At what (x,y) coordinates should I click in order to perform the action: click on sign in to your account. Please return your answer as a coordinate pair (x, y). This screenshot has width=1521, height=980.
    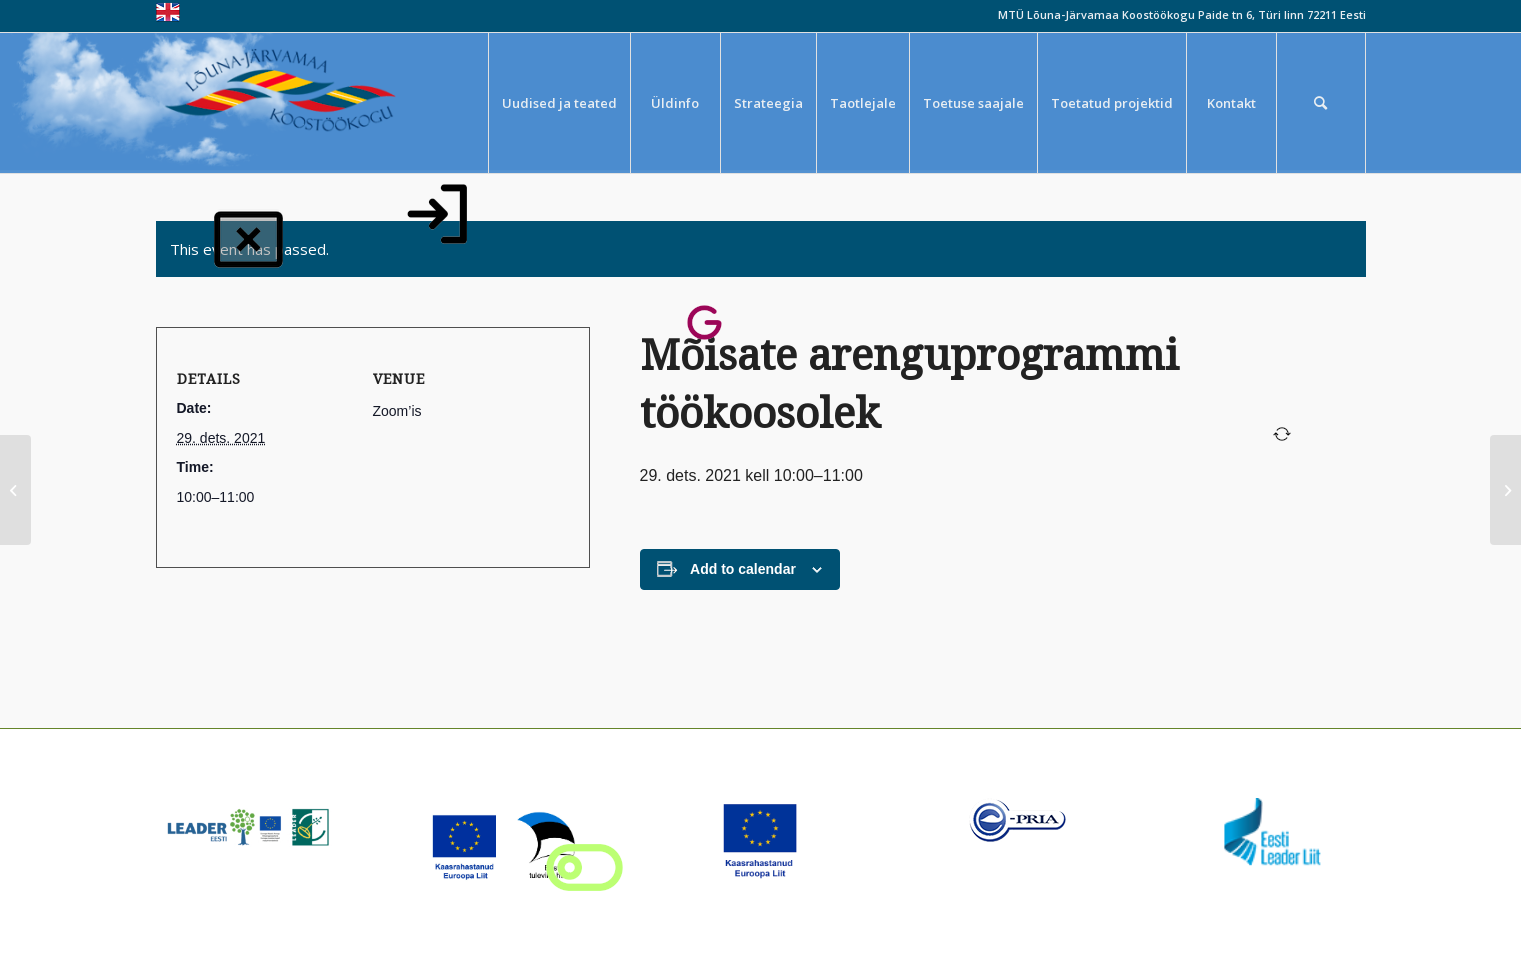
    Looking at the image, I should click on (442, 214).